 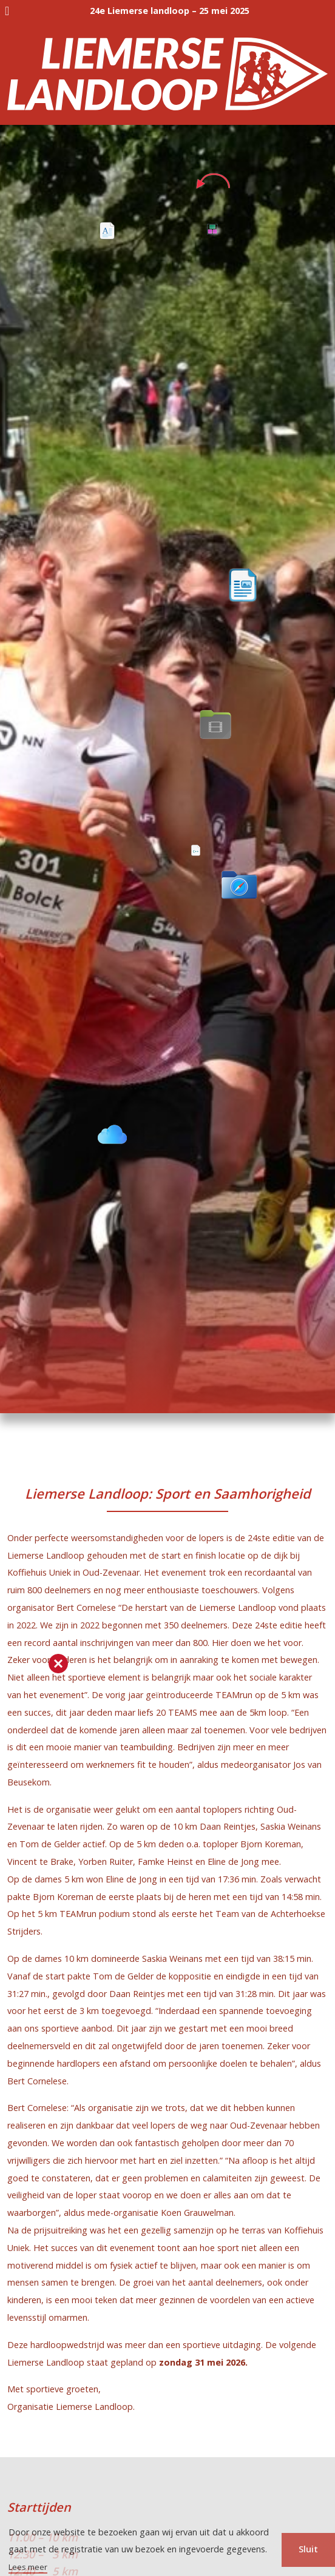 I want to click on undo the last action, so click(x=213, y=181).